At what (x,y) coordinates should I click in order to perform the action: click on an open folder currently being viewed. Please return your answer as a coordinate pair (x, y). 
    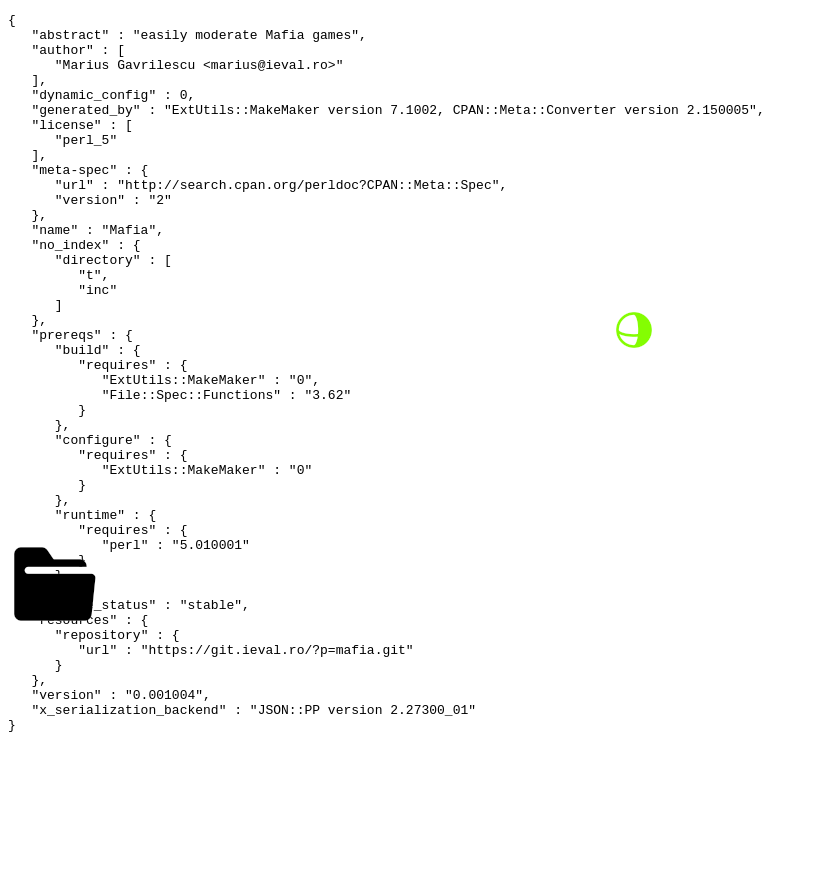
    Looking at the image, I should click on (55, 584).